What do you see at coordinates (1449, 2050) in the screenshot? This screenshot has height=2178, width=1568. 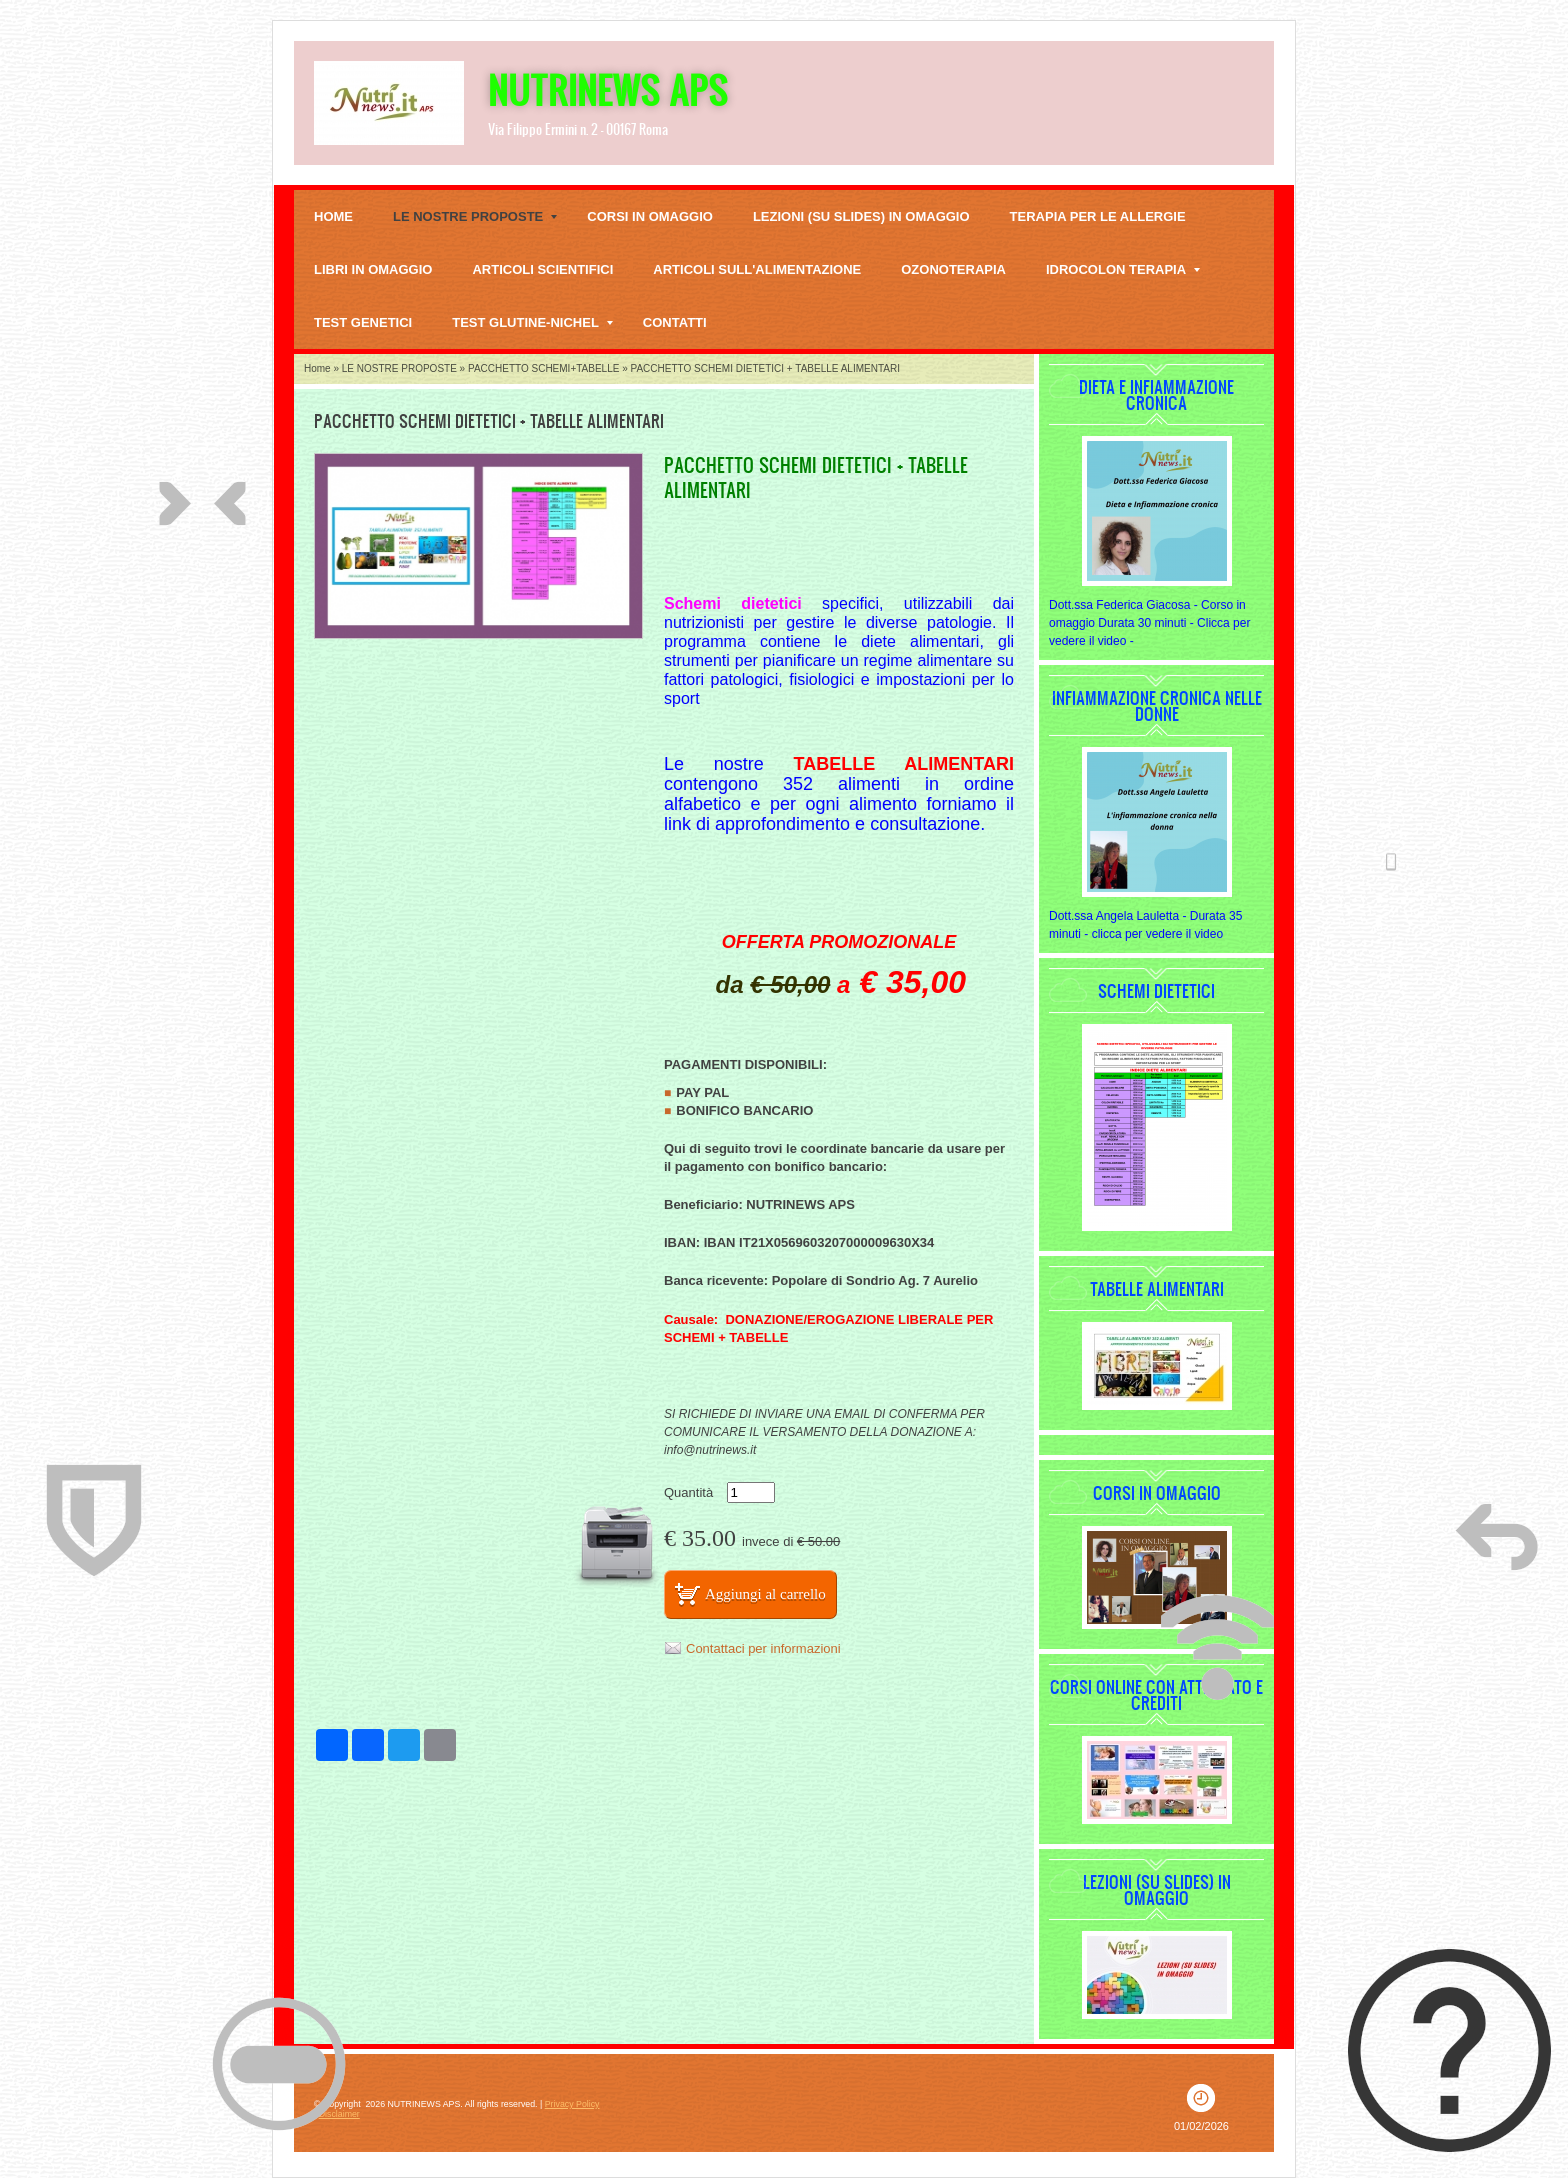 I see `access help or support documentation` at bounding box center [1449, 2050].